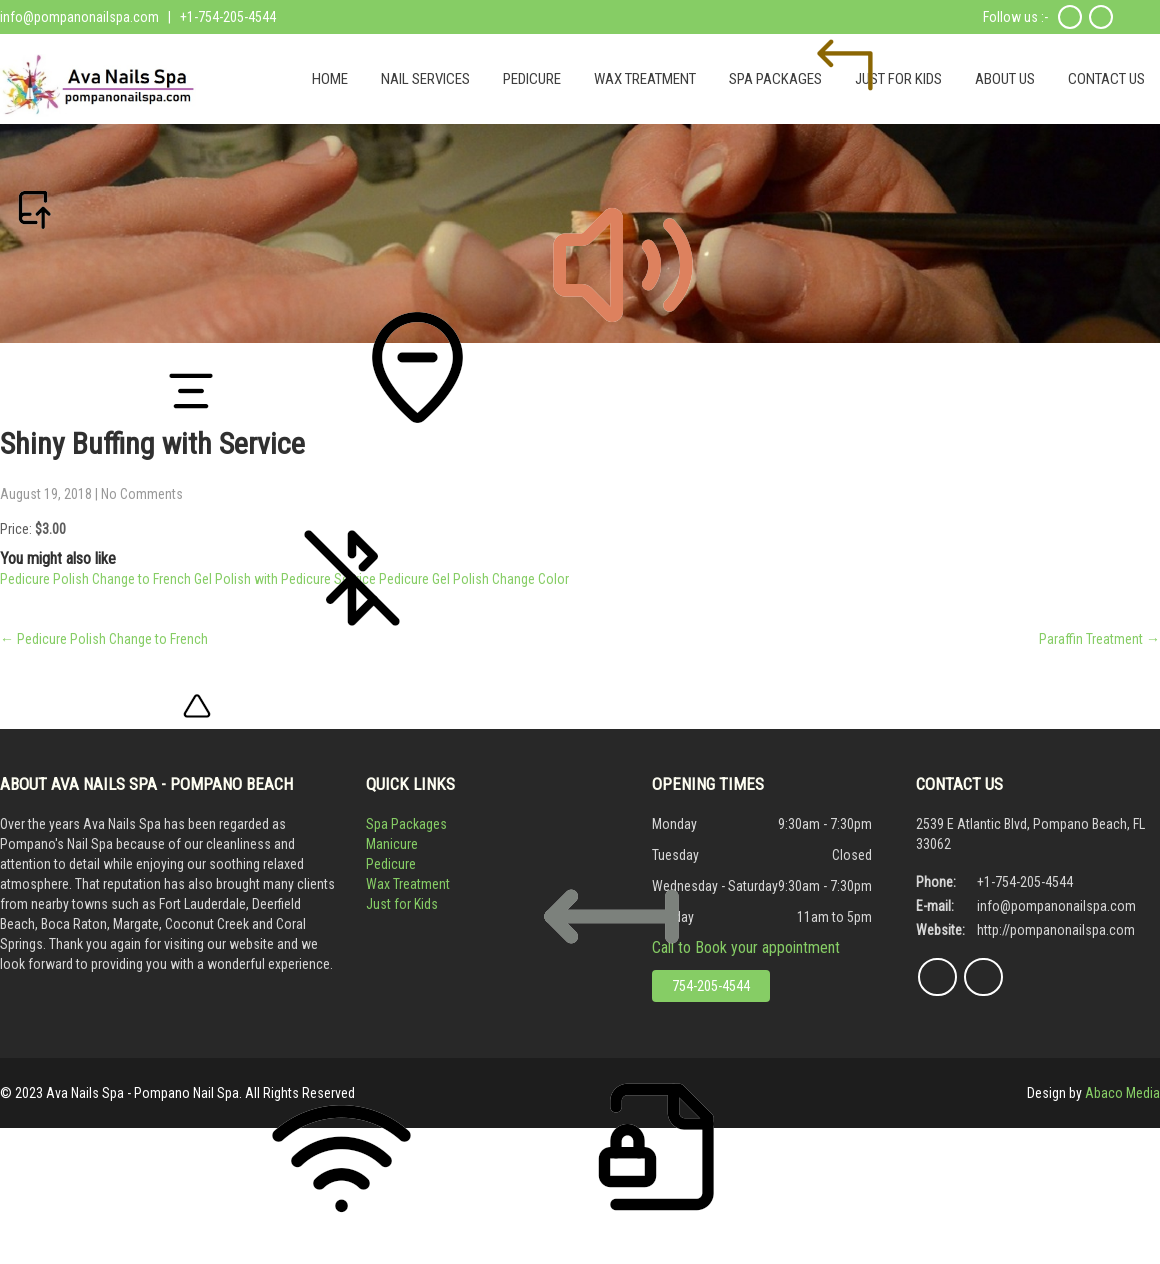  What do you see at coordinates (623, 265) in the screenshot?
I see `adjust audio volume level` at bounding box center [623, 265].